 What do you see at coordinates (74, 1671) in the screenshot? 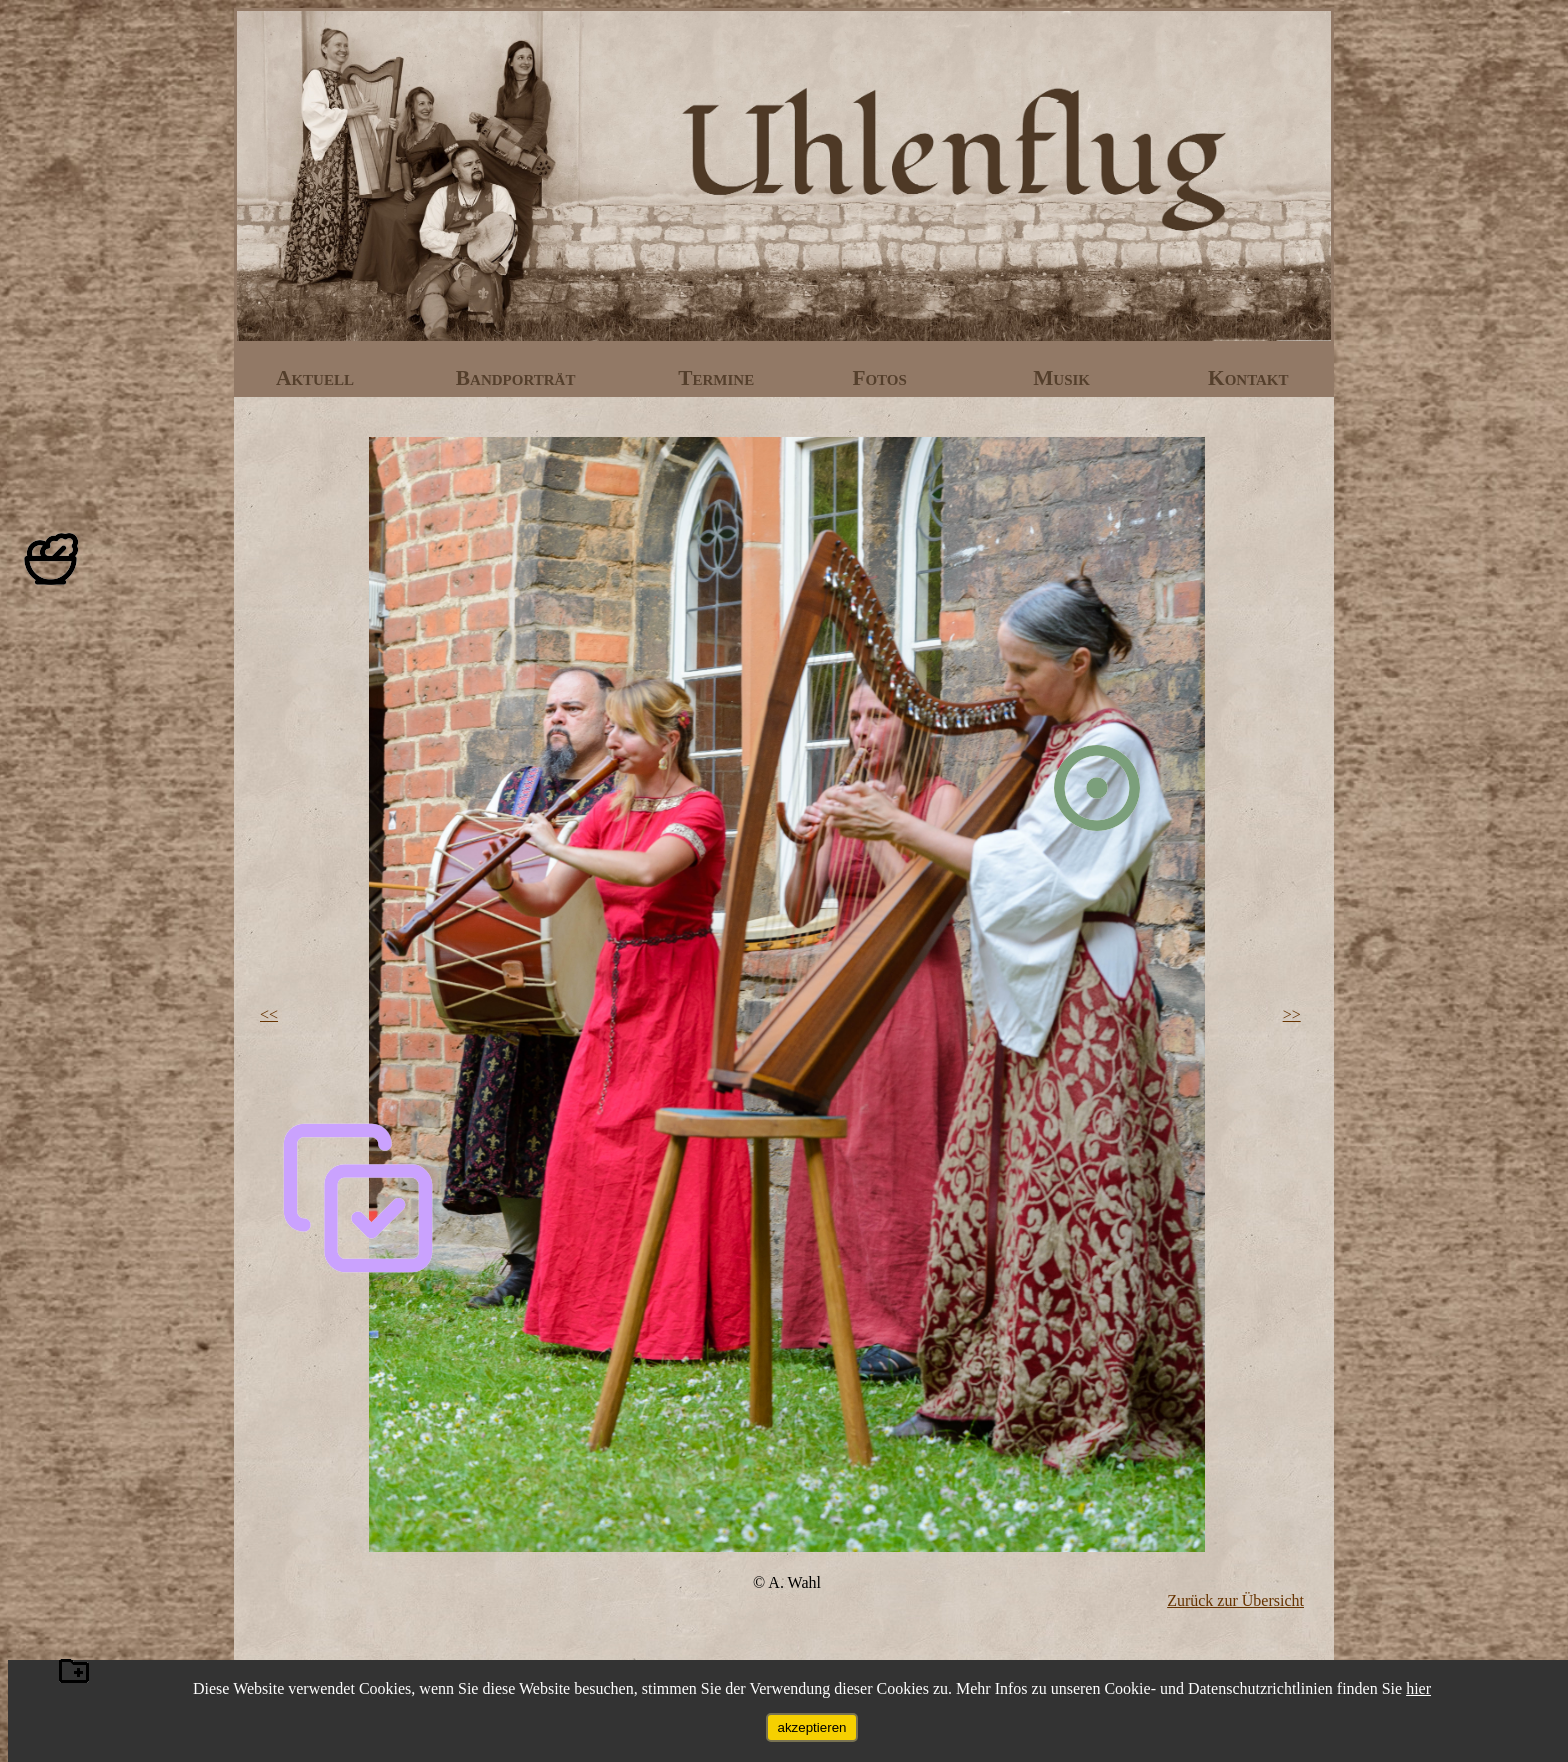
I see `create a new folder` at bounding box center [74, 1671].